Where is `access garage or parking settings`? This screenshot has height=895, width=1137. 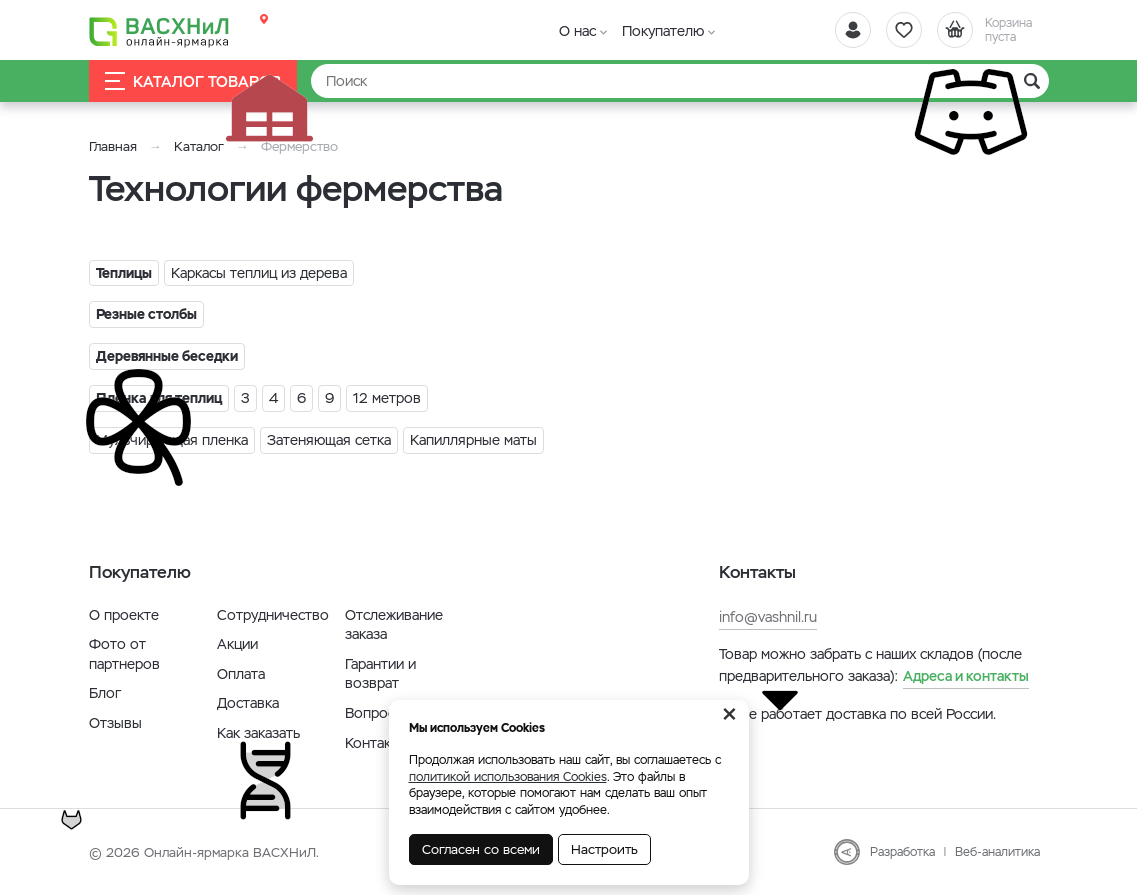
access garage or parking settings is located at coordinates (269, 112).